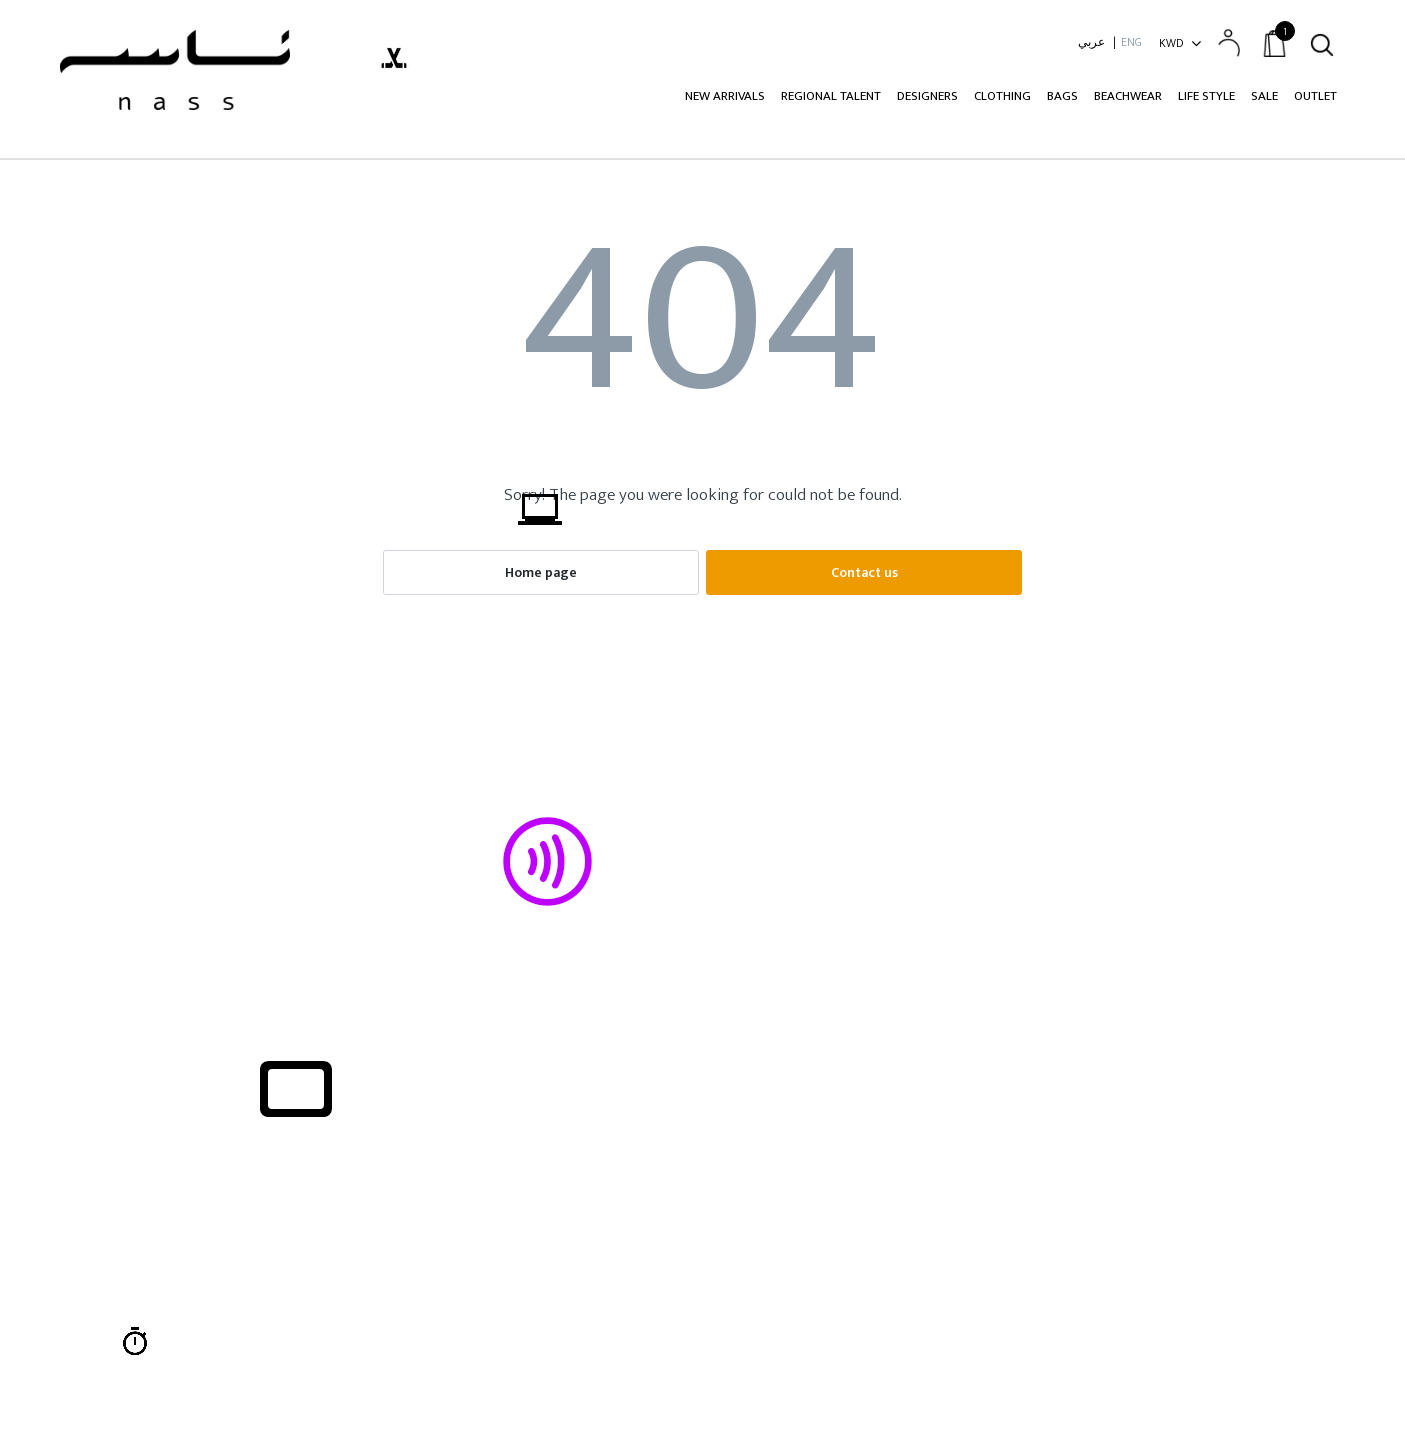 The image size is (1405, 1440). Describe the element at coordinates (135, 1342) in the screenshot. I see `set a countdown timer` at that location.